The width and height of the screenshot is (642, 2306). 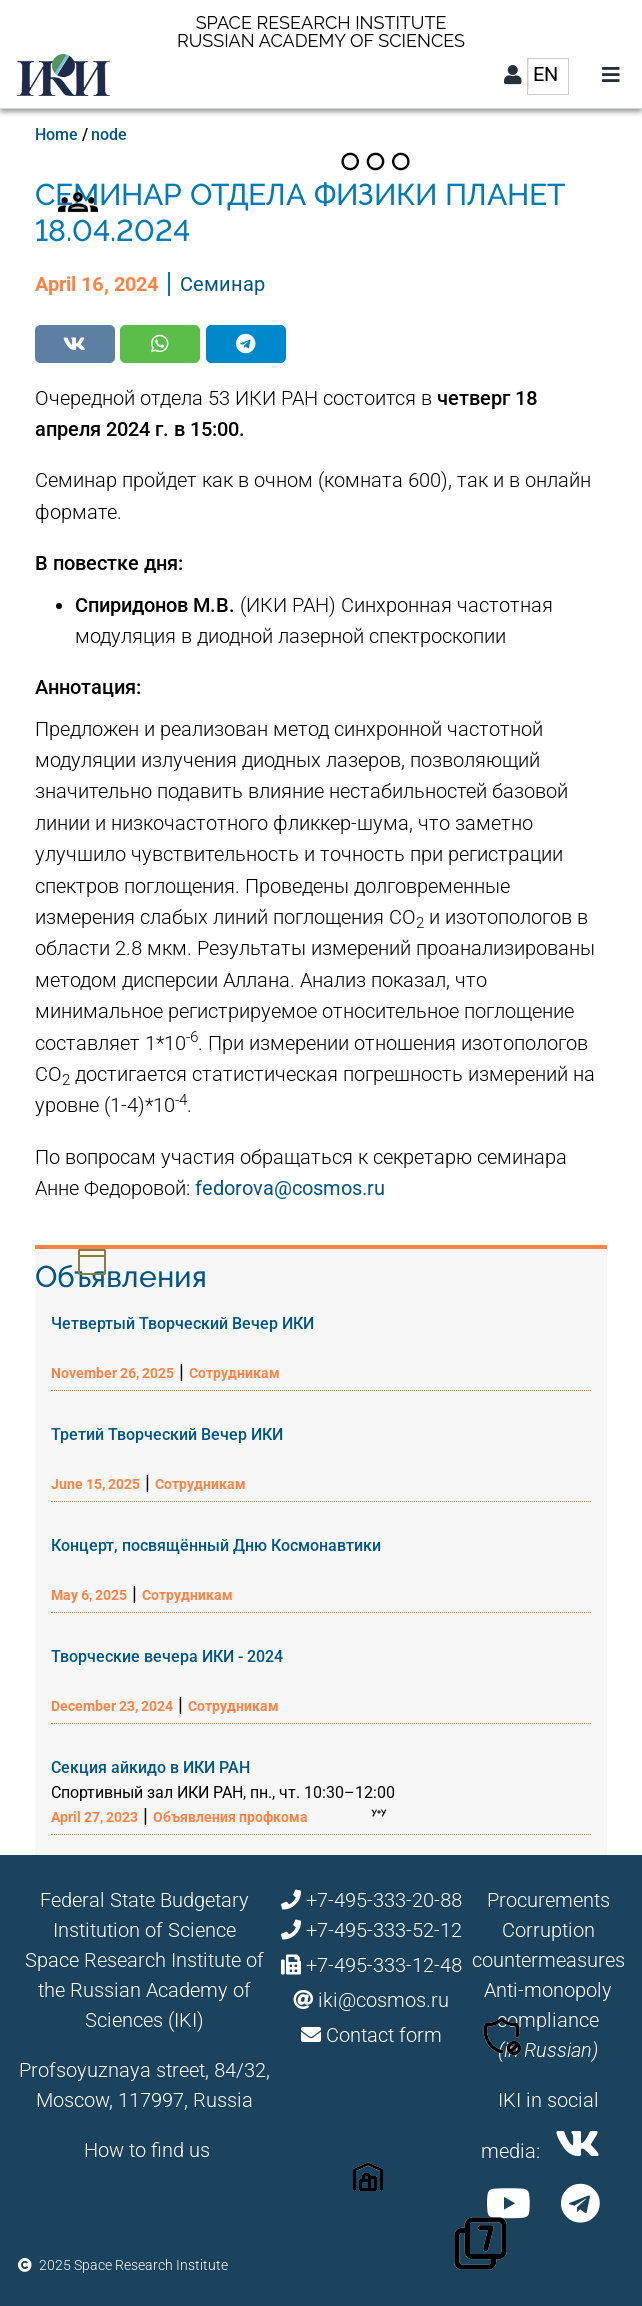 What do you see at coordinates (501, 2035) in the screenshot?
I see `cancel or disable security protection` at bounding box center [501, 2035].